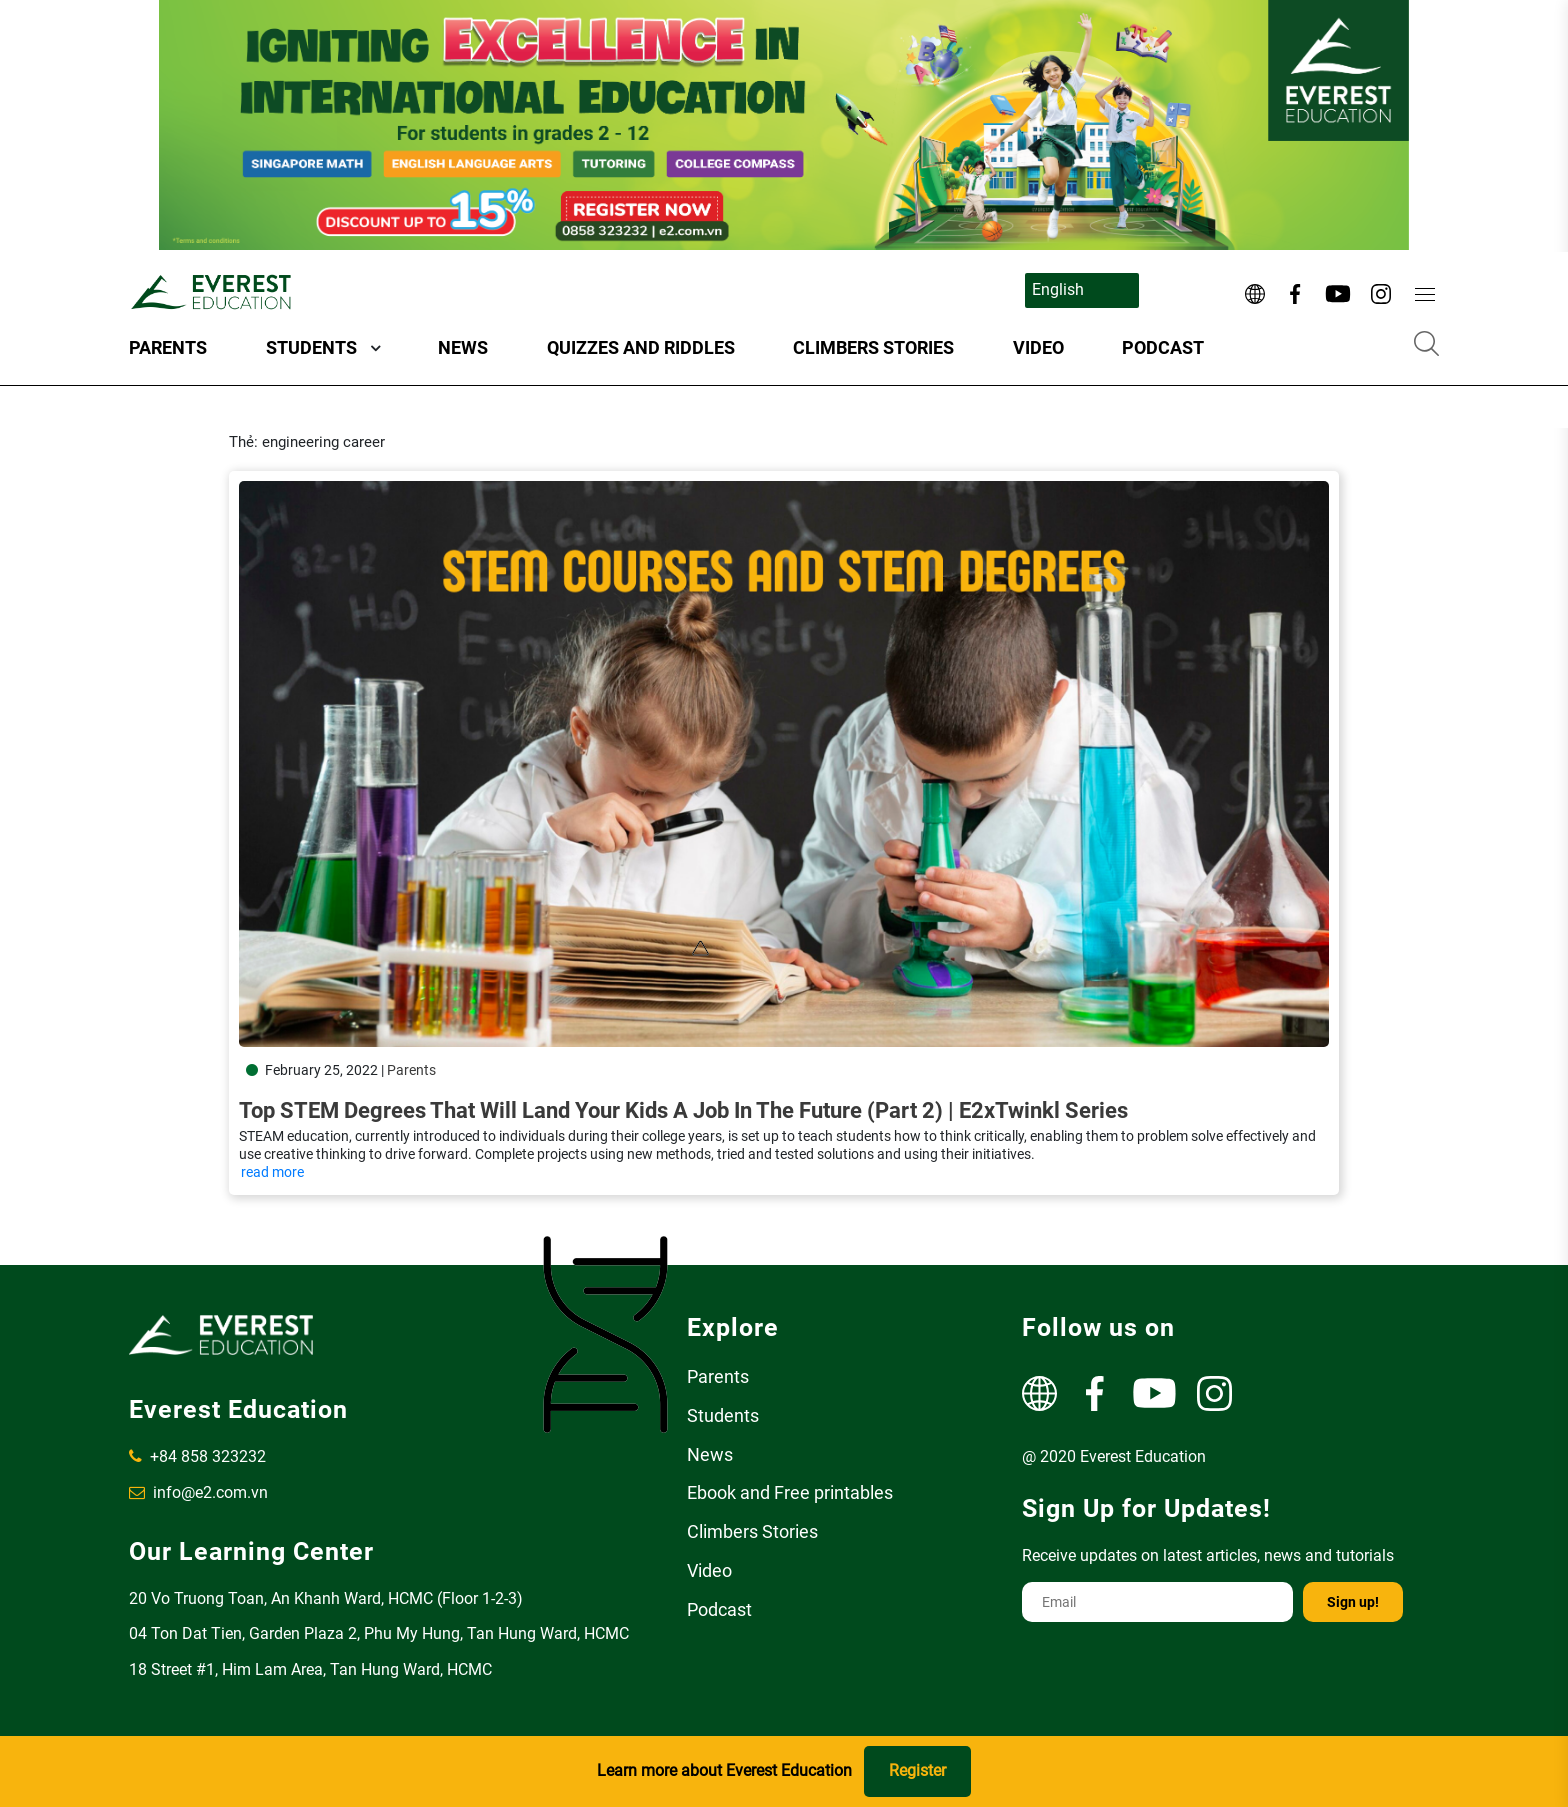 The image size is (1568, 1807). I want to click on indicates a warning or caution state, so click(700, 948).